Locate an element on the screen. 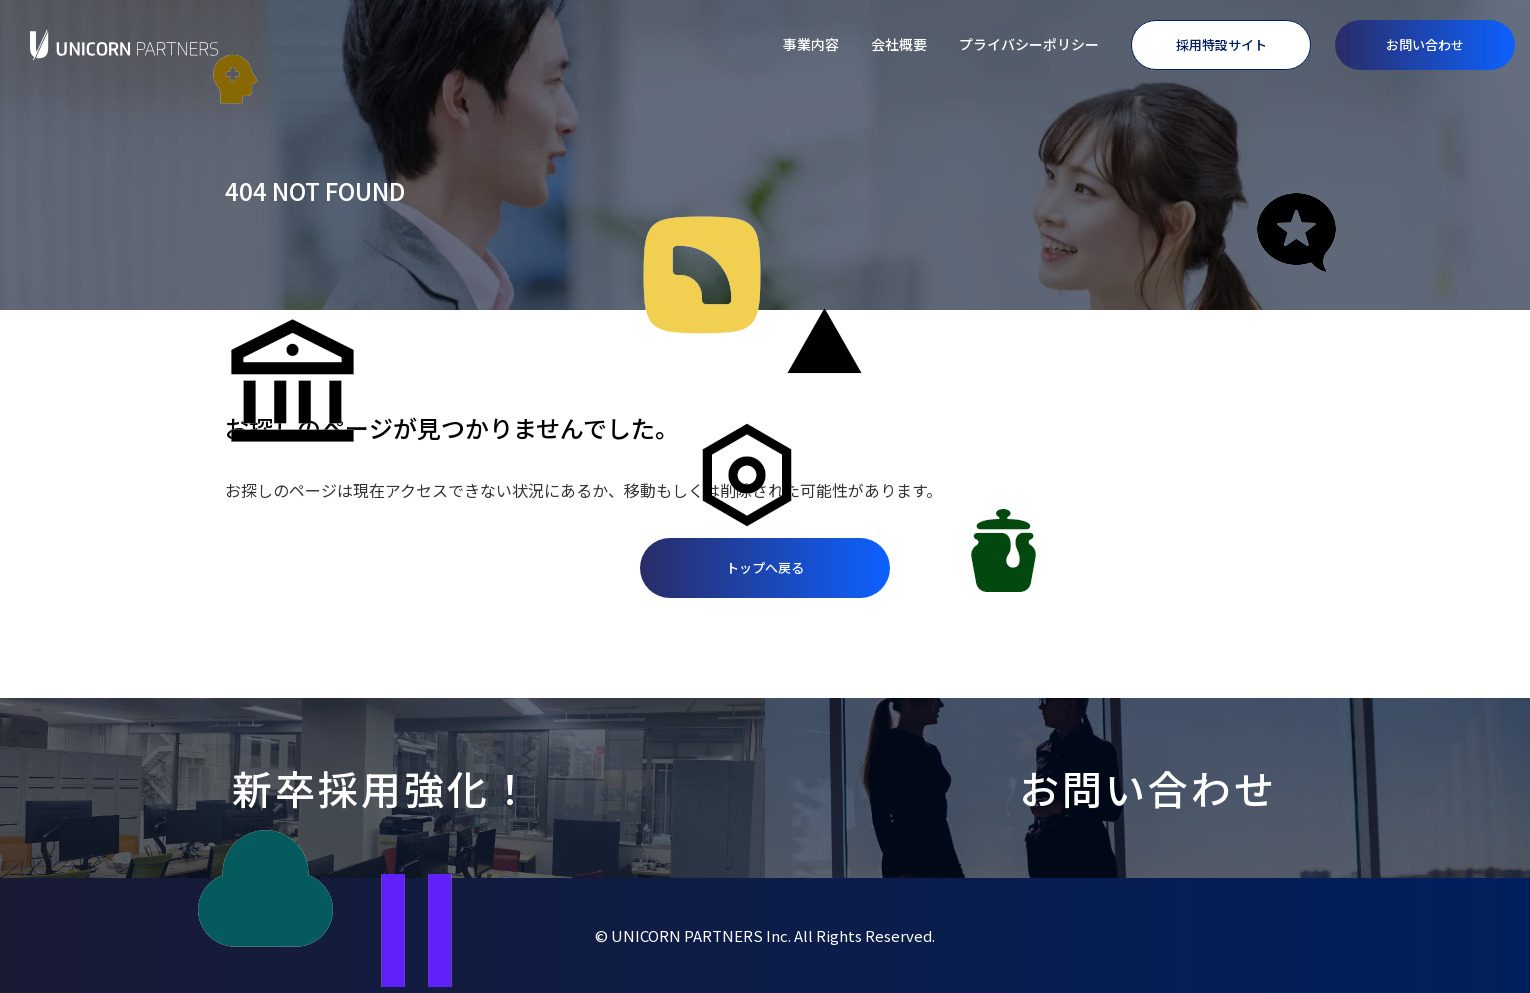 Image resolution: width=1530 pixels, height=993 pixels. access banking or financial services is located at coordinates (292, 380).